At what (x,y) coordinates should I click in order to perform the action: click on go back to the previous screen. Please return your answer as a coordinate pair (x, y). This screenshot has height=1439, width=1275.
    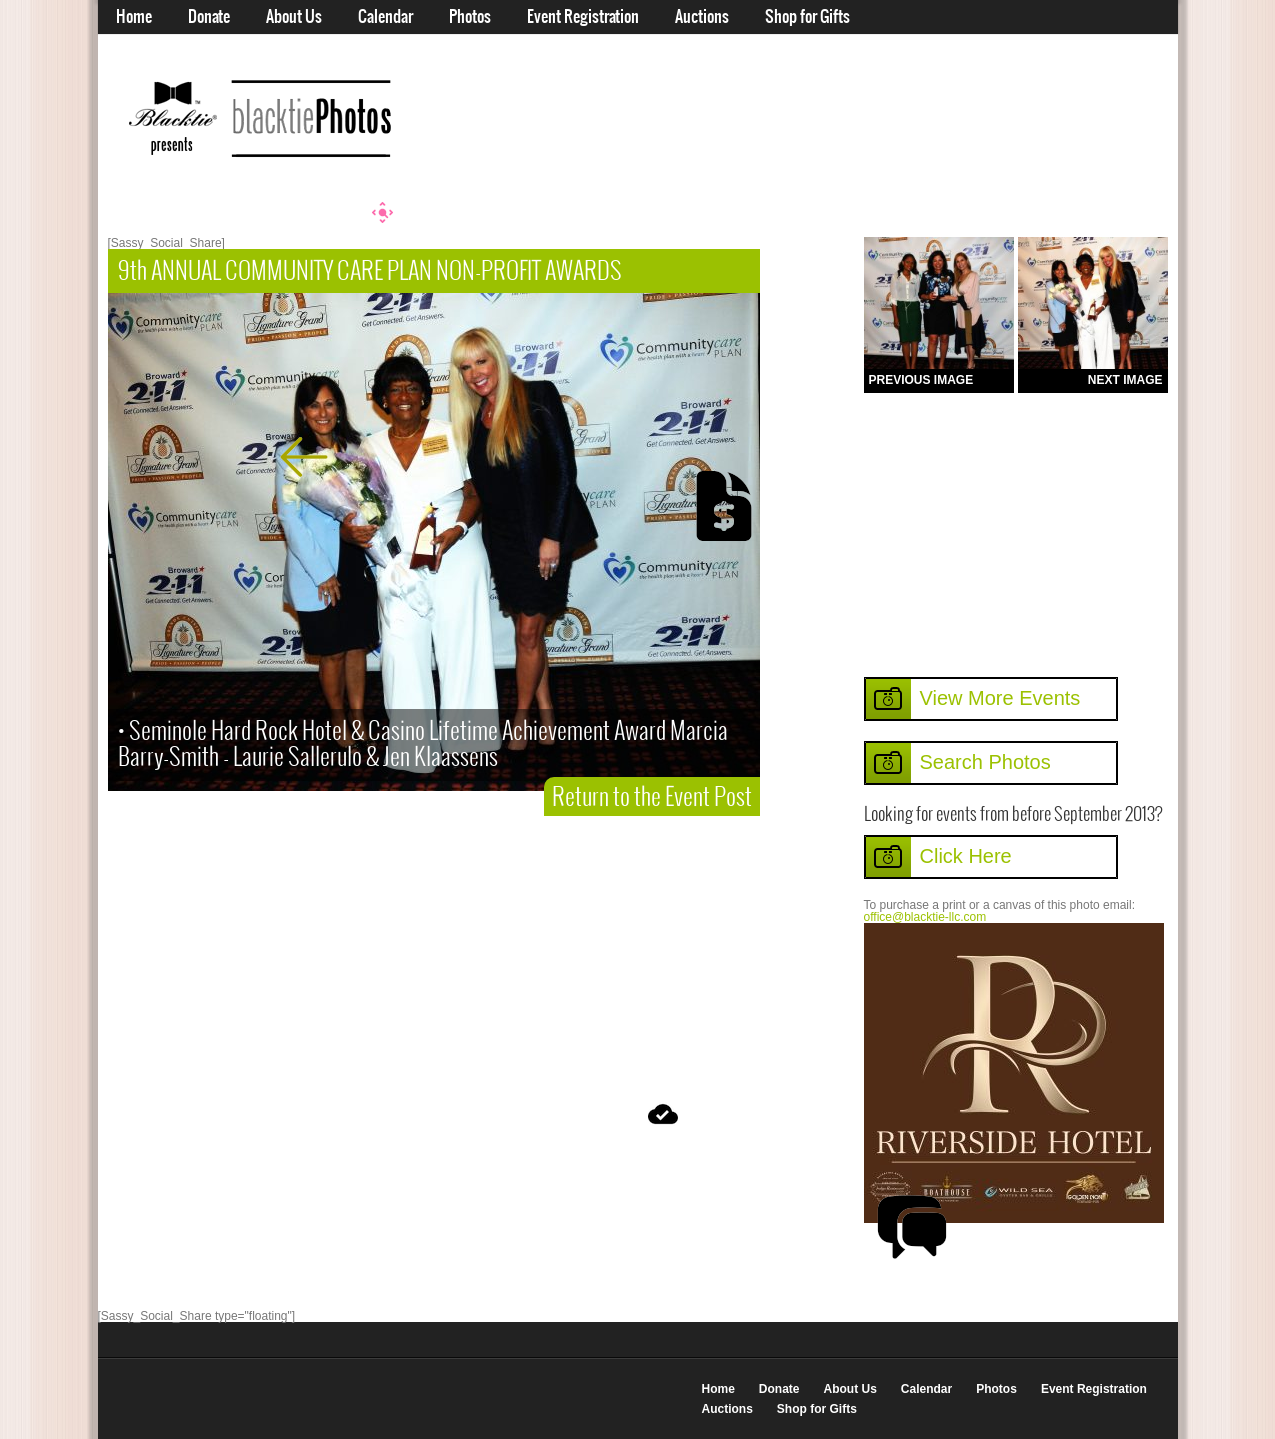
    Looking at the image, I should click on (304, 457).